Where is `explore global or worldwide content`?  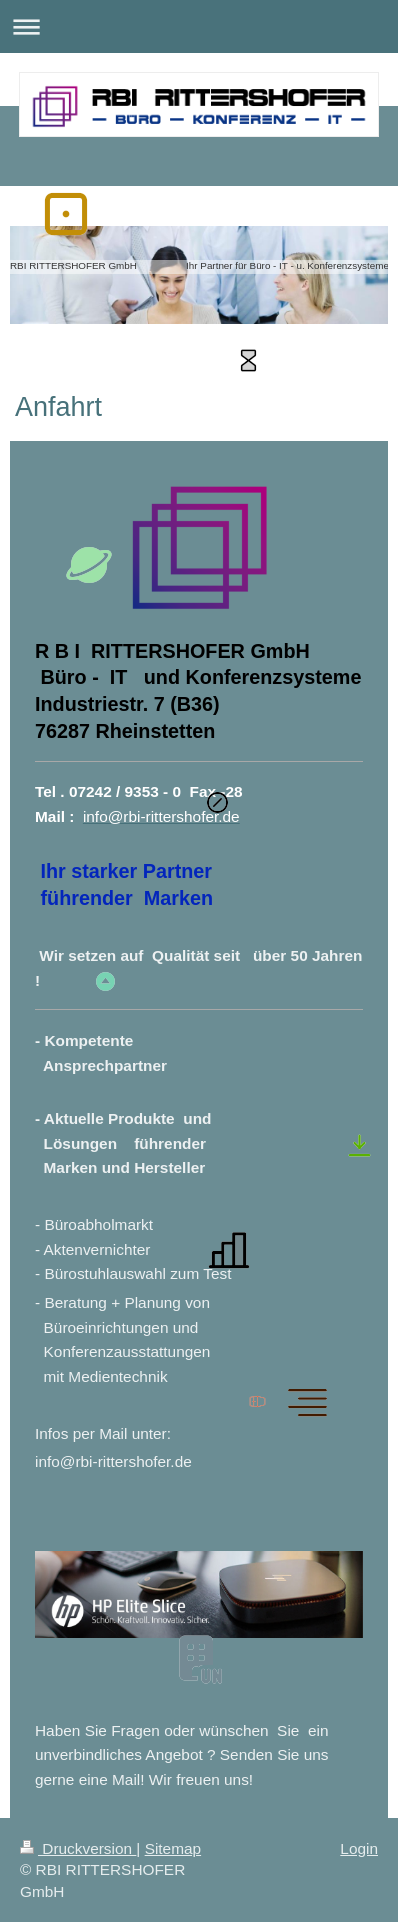
explore global or worldwide content is located at coordinates (89, 565).